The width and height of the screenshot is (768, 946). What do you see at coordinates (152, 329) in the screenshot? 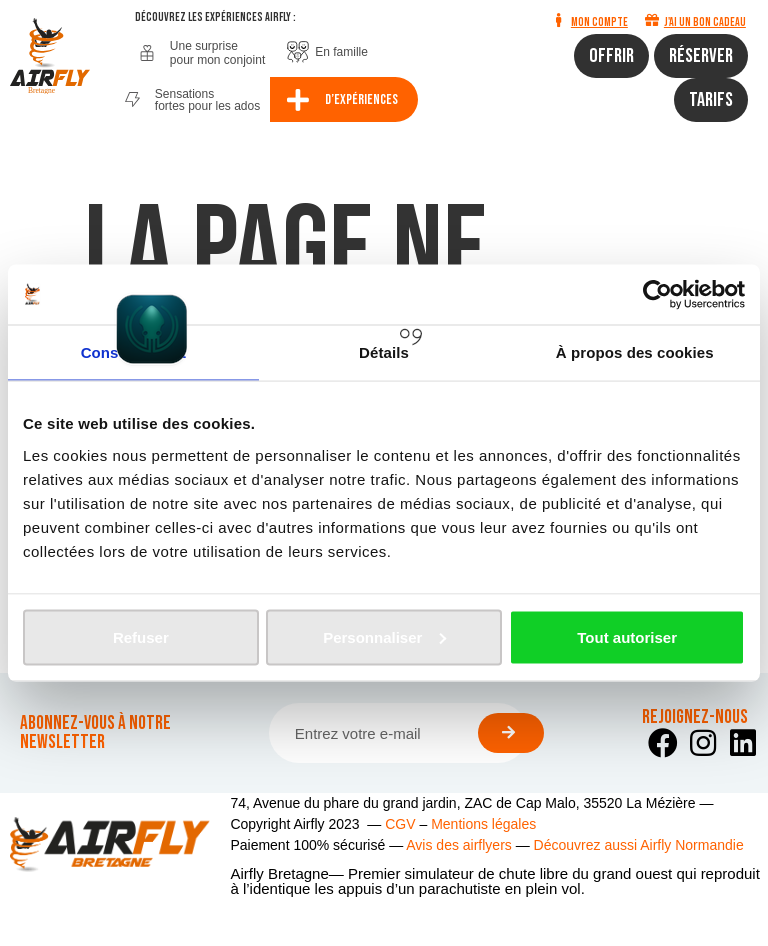
I see `open gitkraken git client` at bounding box center [152, 329].